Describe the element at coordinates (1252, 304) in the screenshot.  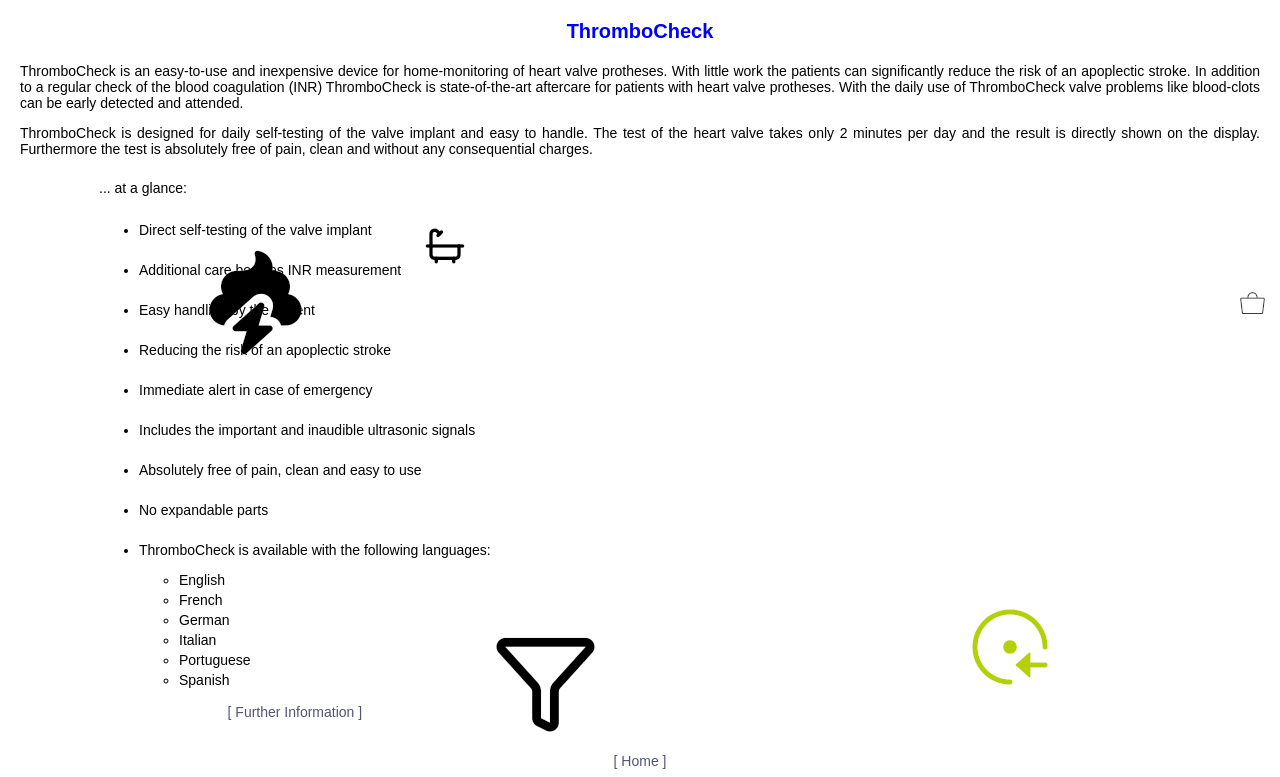
I see `view your shopping bag` at that location.